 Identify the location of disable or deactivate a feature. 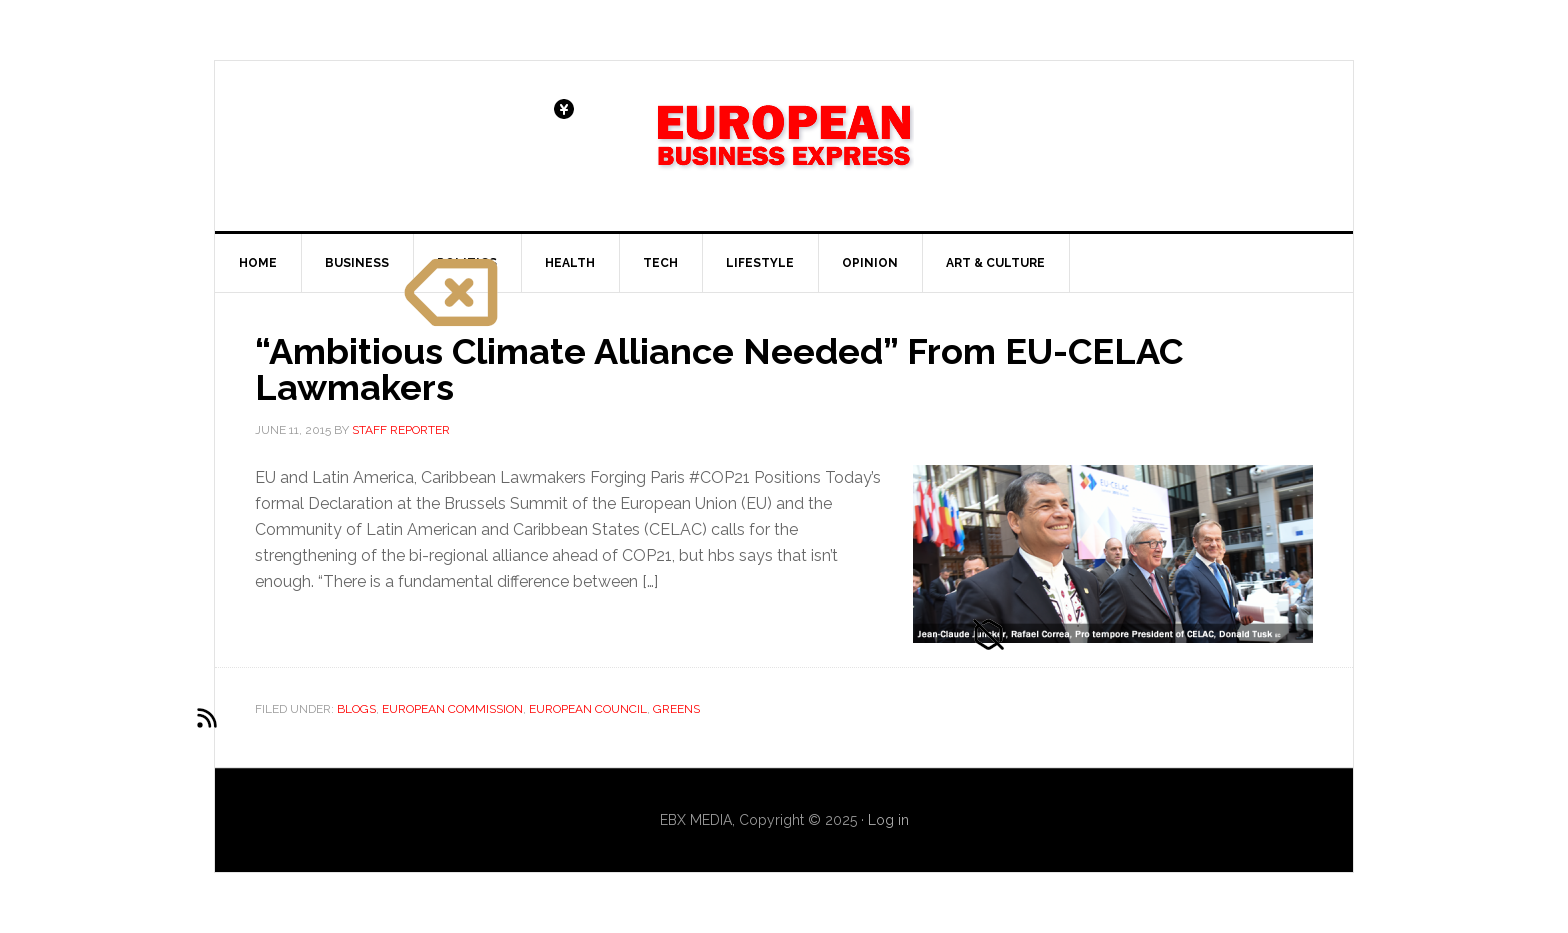
(988, 634).